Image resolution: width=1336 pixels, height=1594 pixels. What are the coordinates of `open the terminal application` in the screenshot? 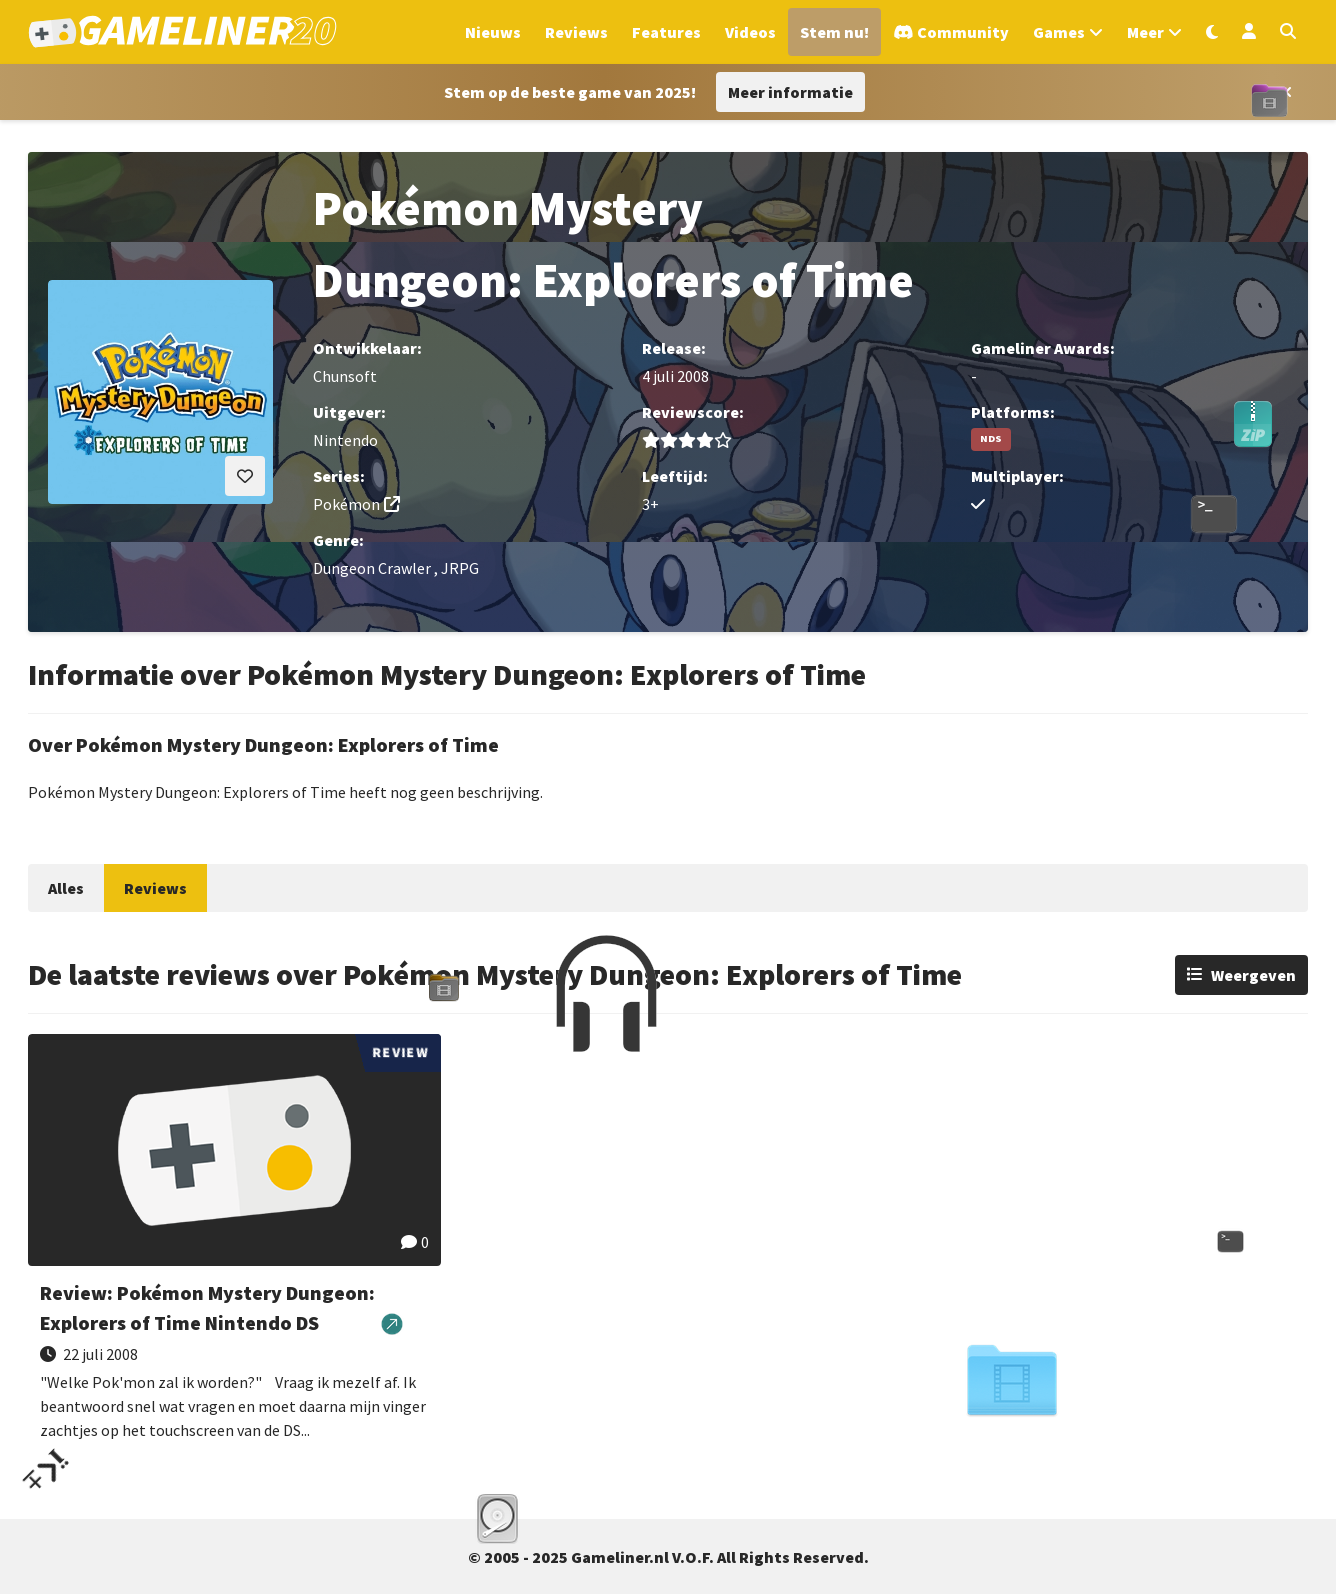 It's located at (1230, 1241).